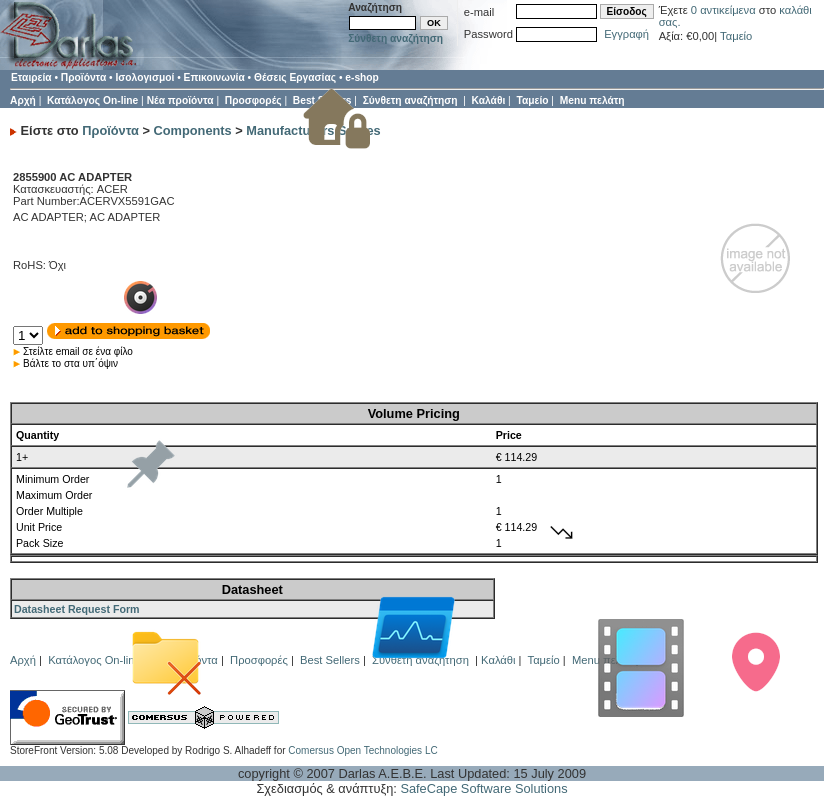  I want to click on view or share your current location, so click(756, 662).